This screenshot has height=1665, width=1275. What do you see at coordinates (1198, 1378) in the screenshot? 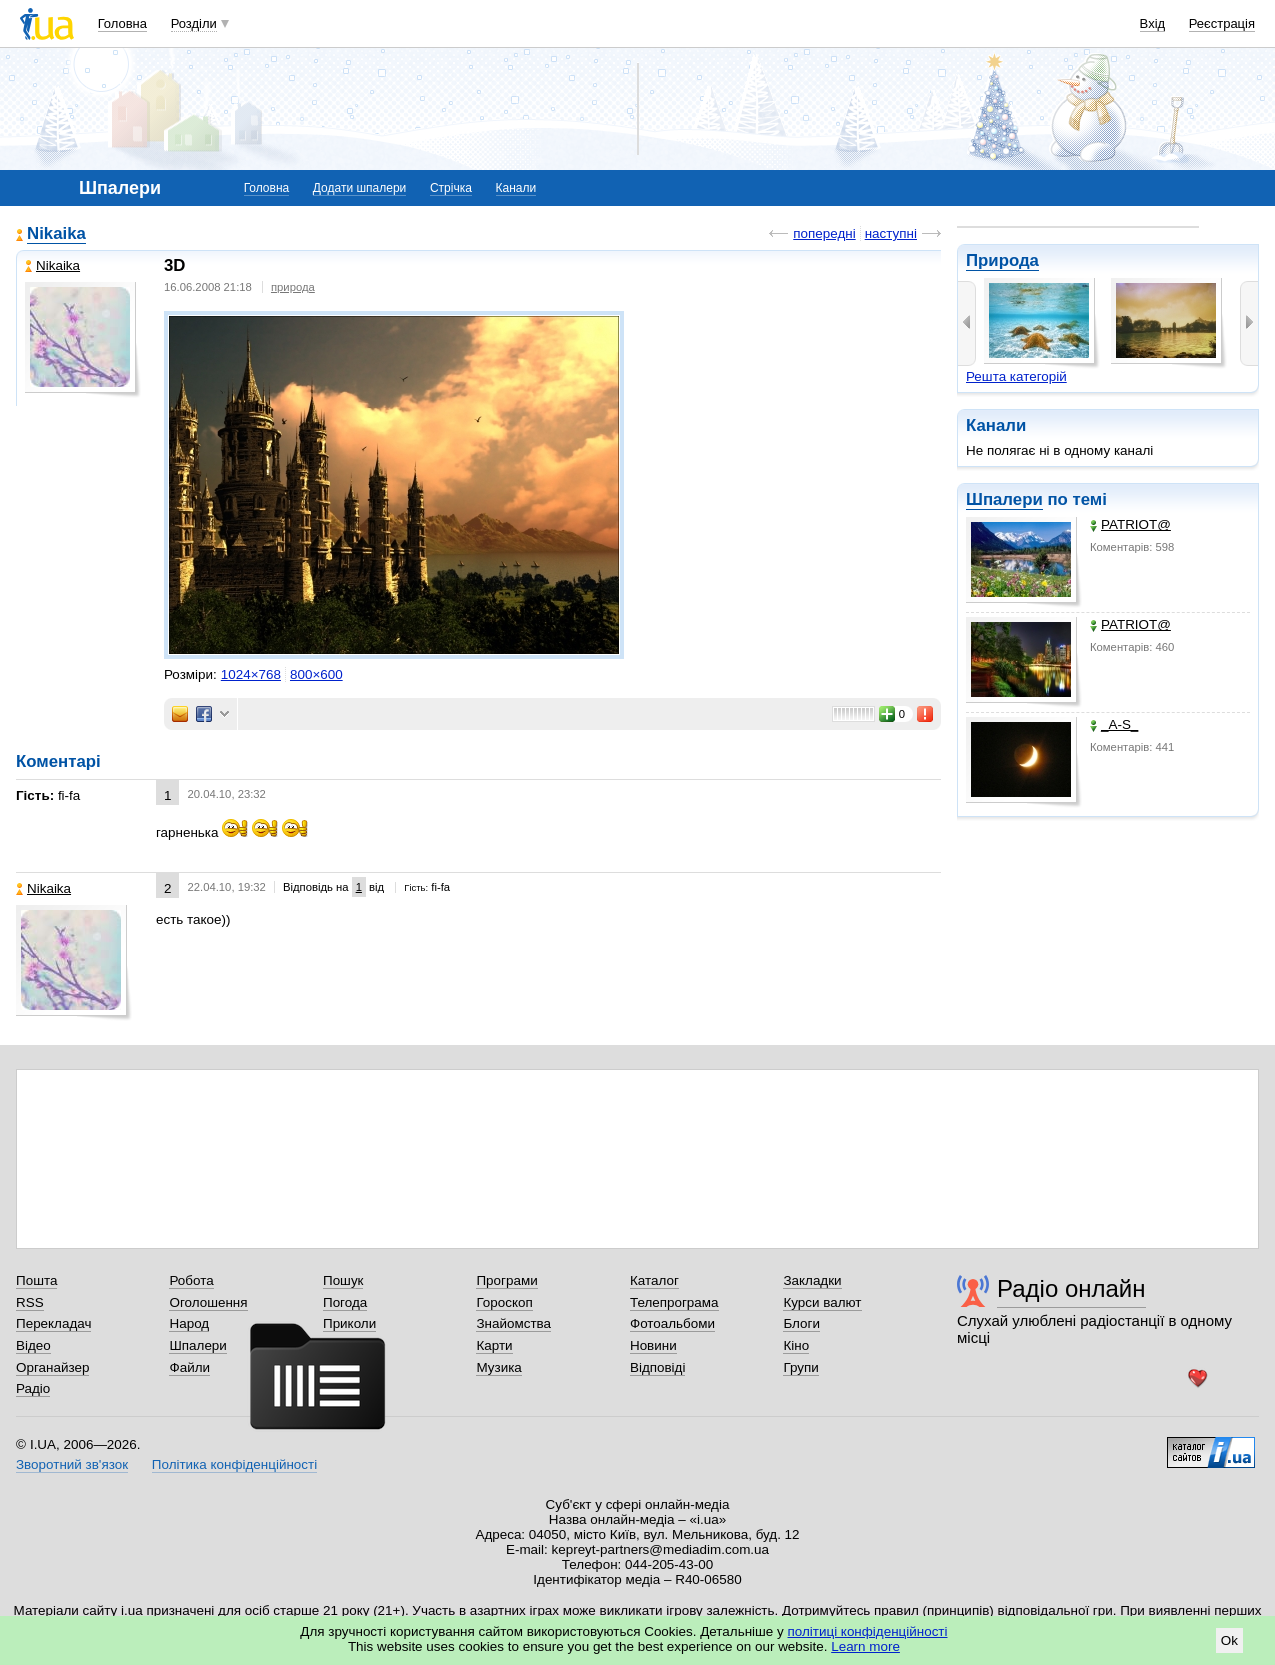
I see `access your favorite items` at bounding box center [1198, 1378].